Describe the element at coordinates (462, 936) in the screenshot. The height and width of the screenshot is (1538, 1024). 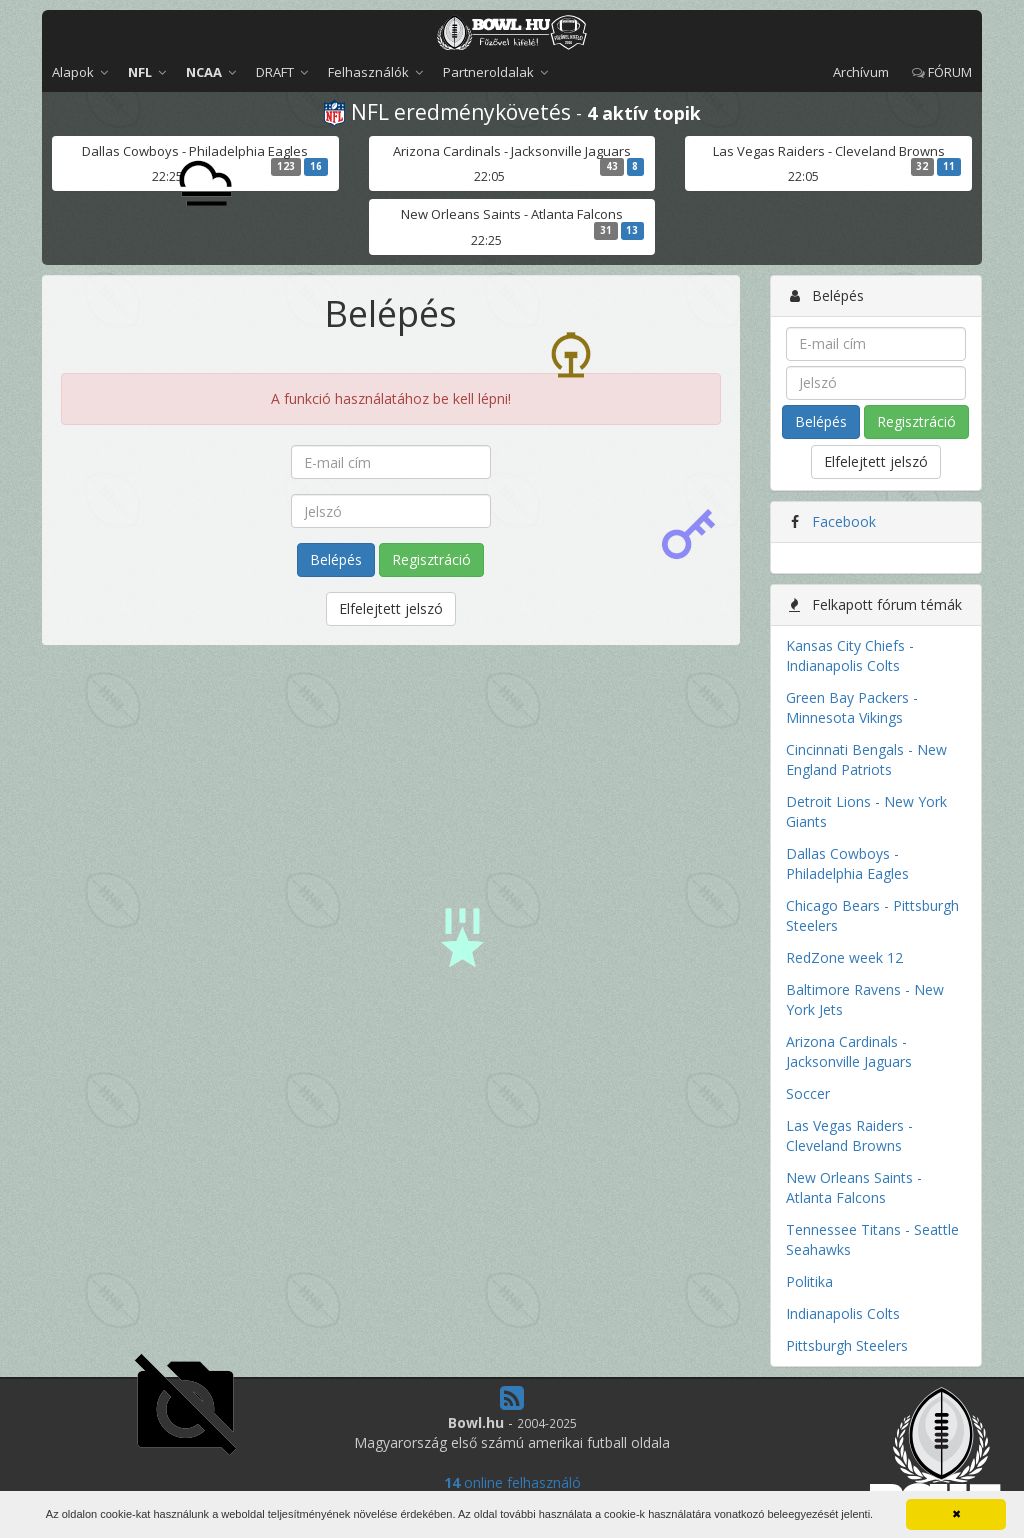
I see `indicates an achievement or award earned` at that location.